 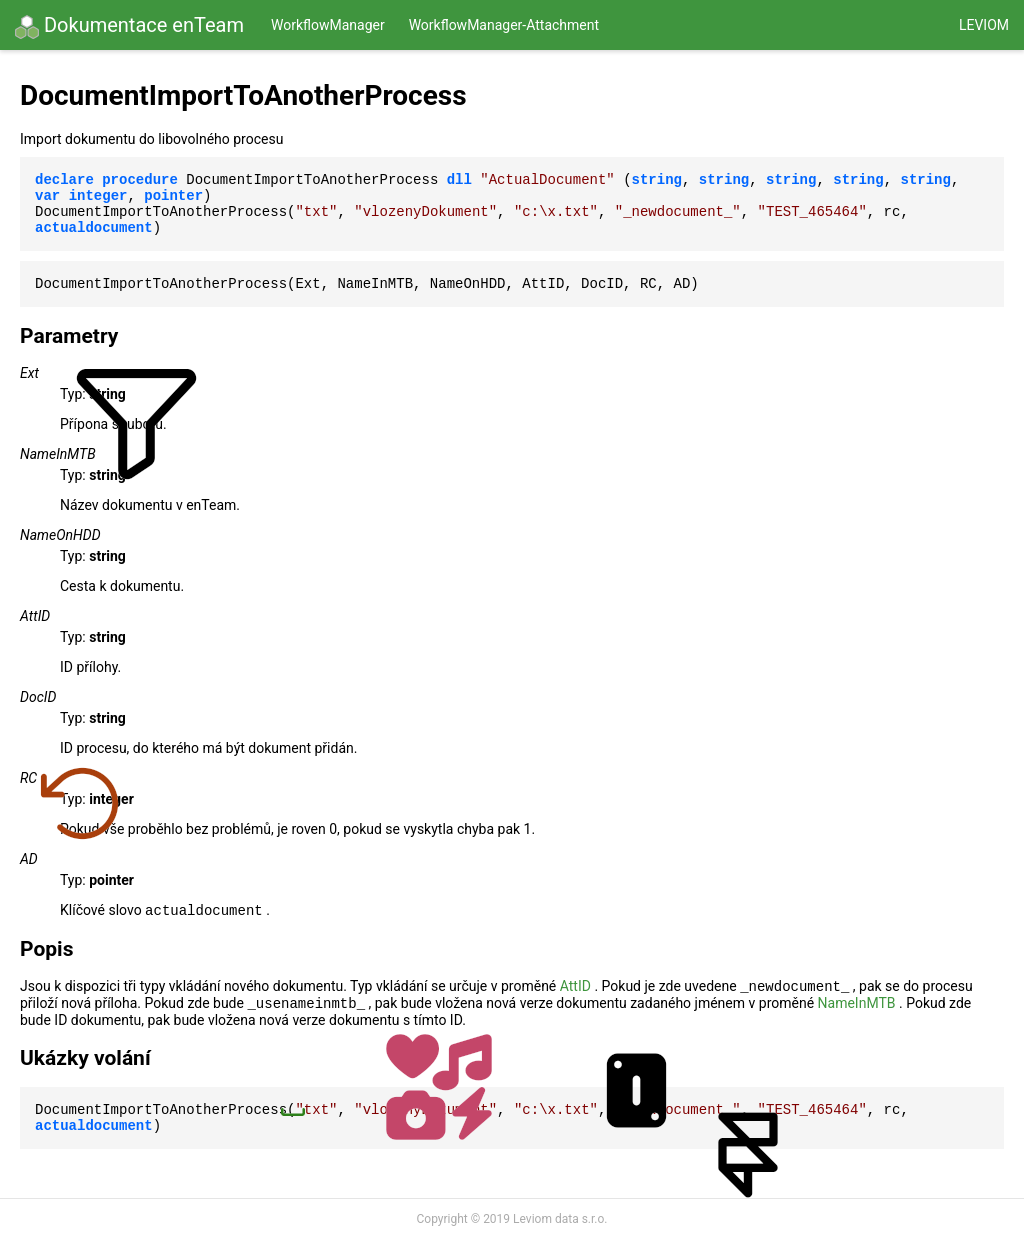 I want to click on filter or sort content, so click(x=136, y=419).